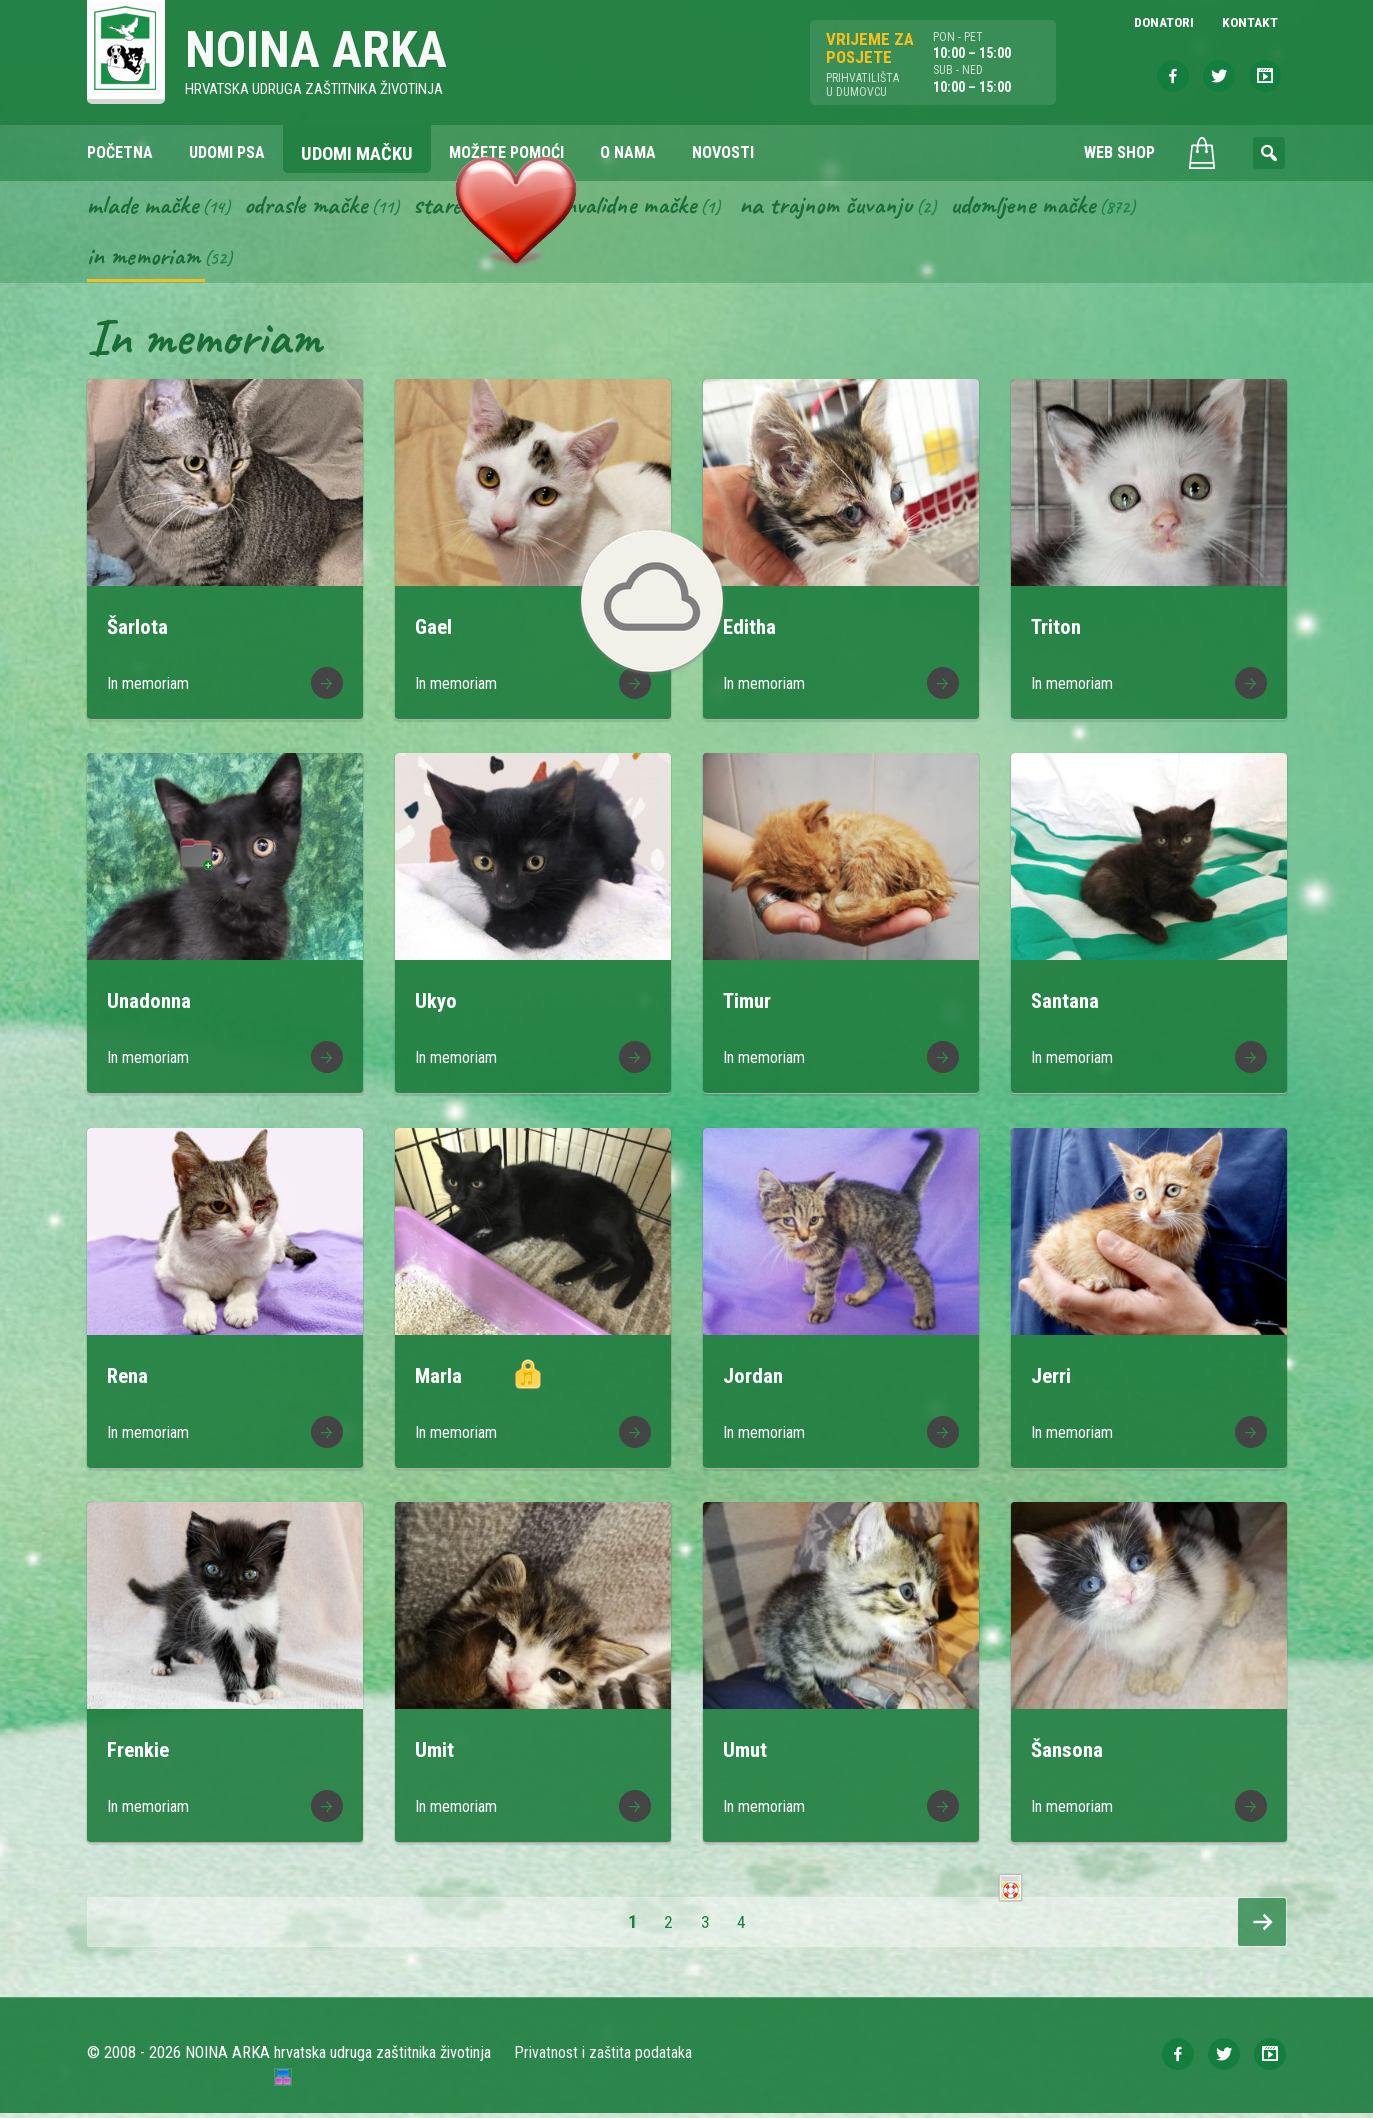 The width and height of the screenshot is (1373, 2118). What do you see at coordinates (528, 1374) in the screenshot?
I see `open EarTag music tagging application` at bounding box center [528, 1374].